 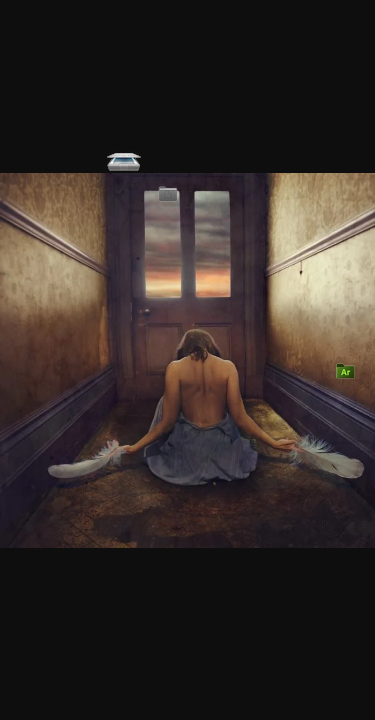 I want to click on open your documents folder, so click(x=168, y=194).